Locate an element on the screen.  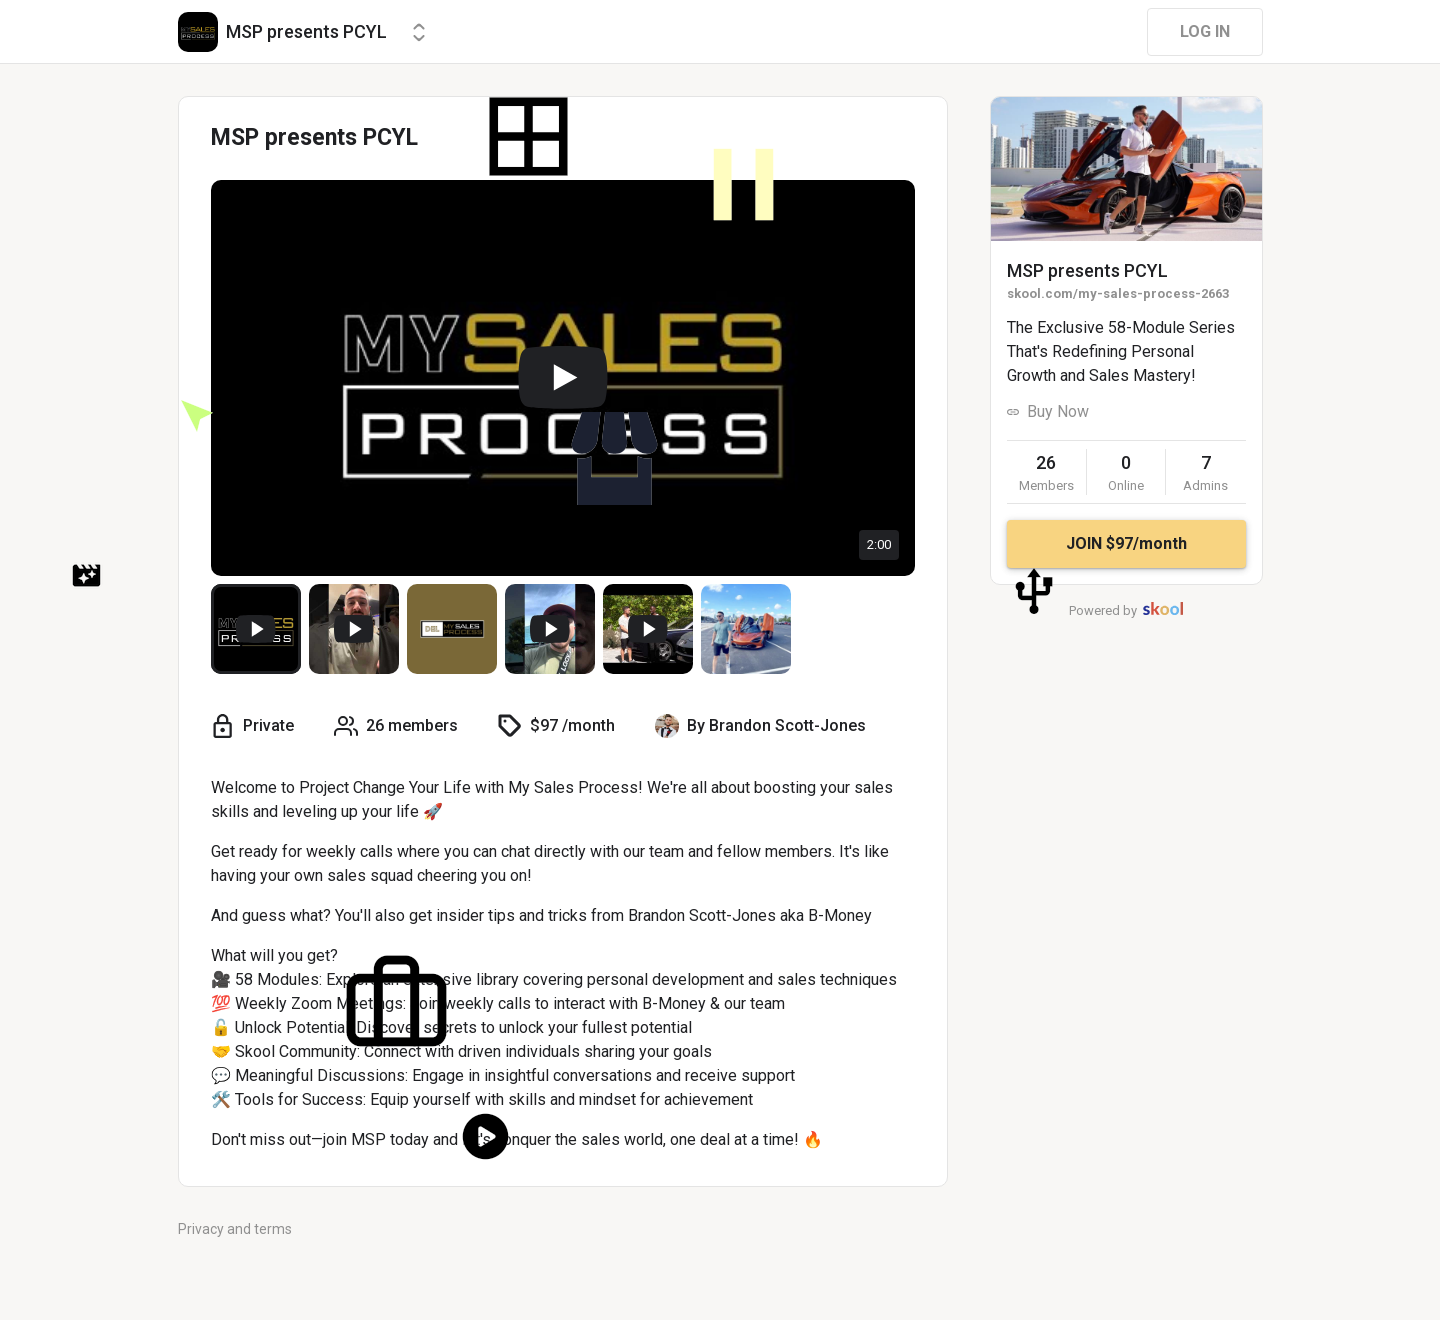
open the store or shop is located at coordinates (614, 458).